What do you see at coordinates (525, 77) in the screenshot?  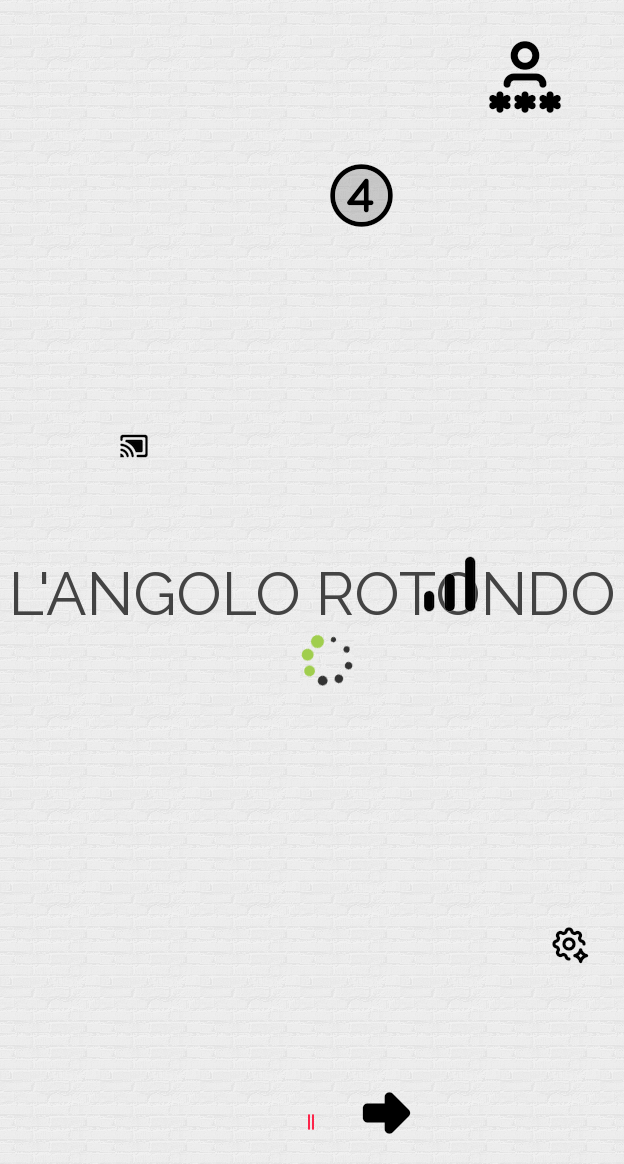 I see `enter user password to sign in` at bounding box center [525, 77].